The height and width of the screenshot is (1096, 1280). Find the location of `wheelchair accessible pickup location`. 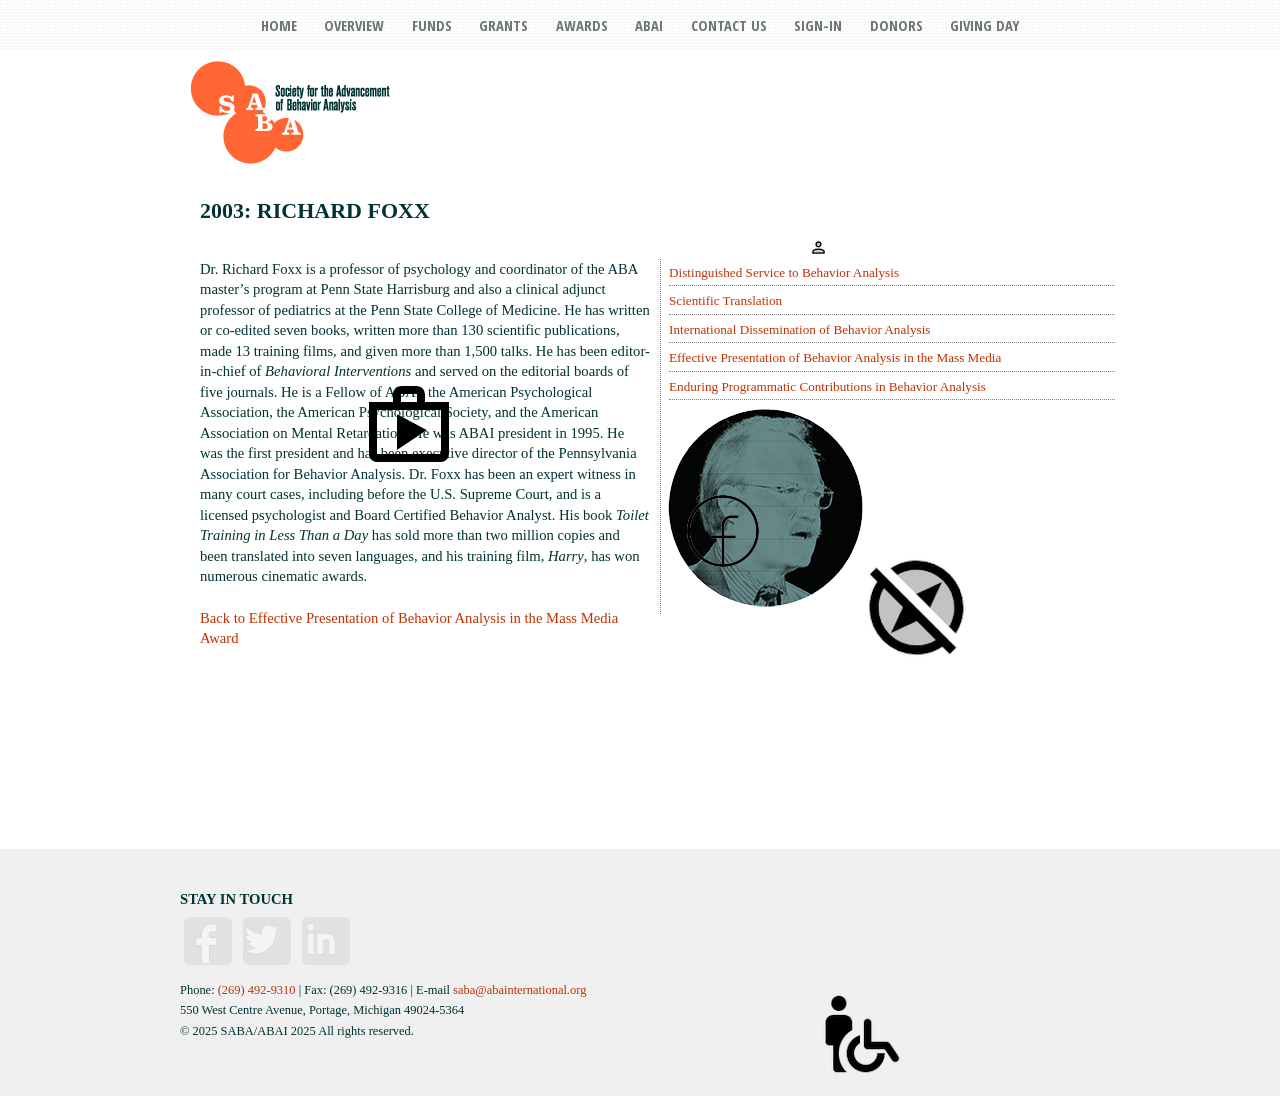

wheelchair accessible pickup location is located at coordinates (860, 1034).